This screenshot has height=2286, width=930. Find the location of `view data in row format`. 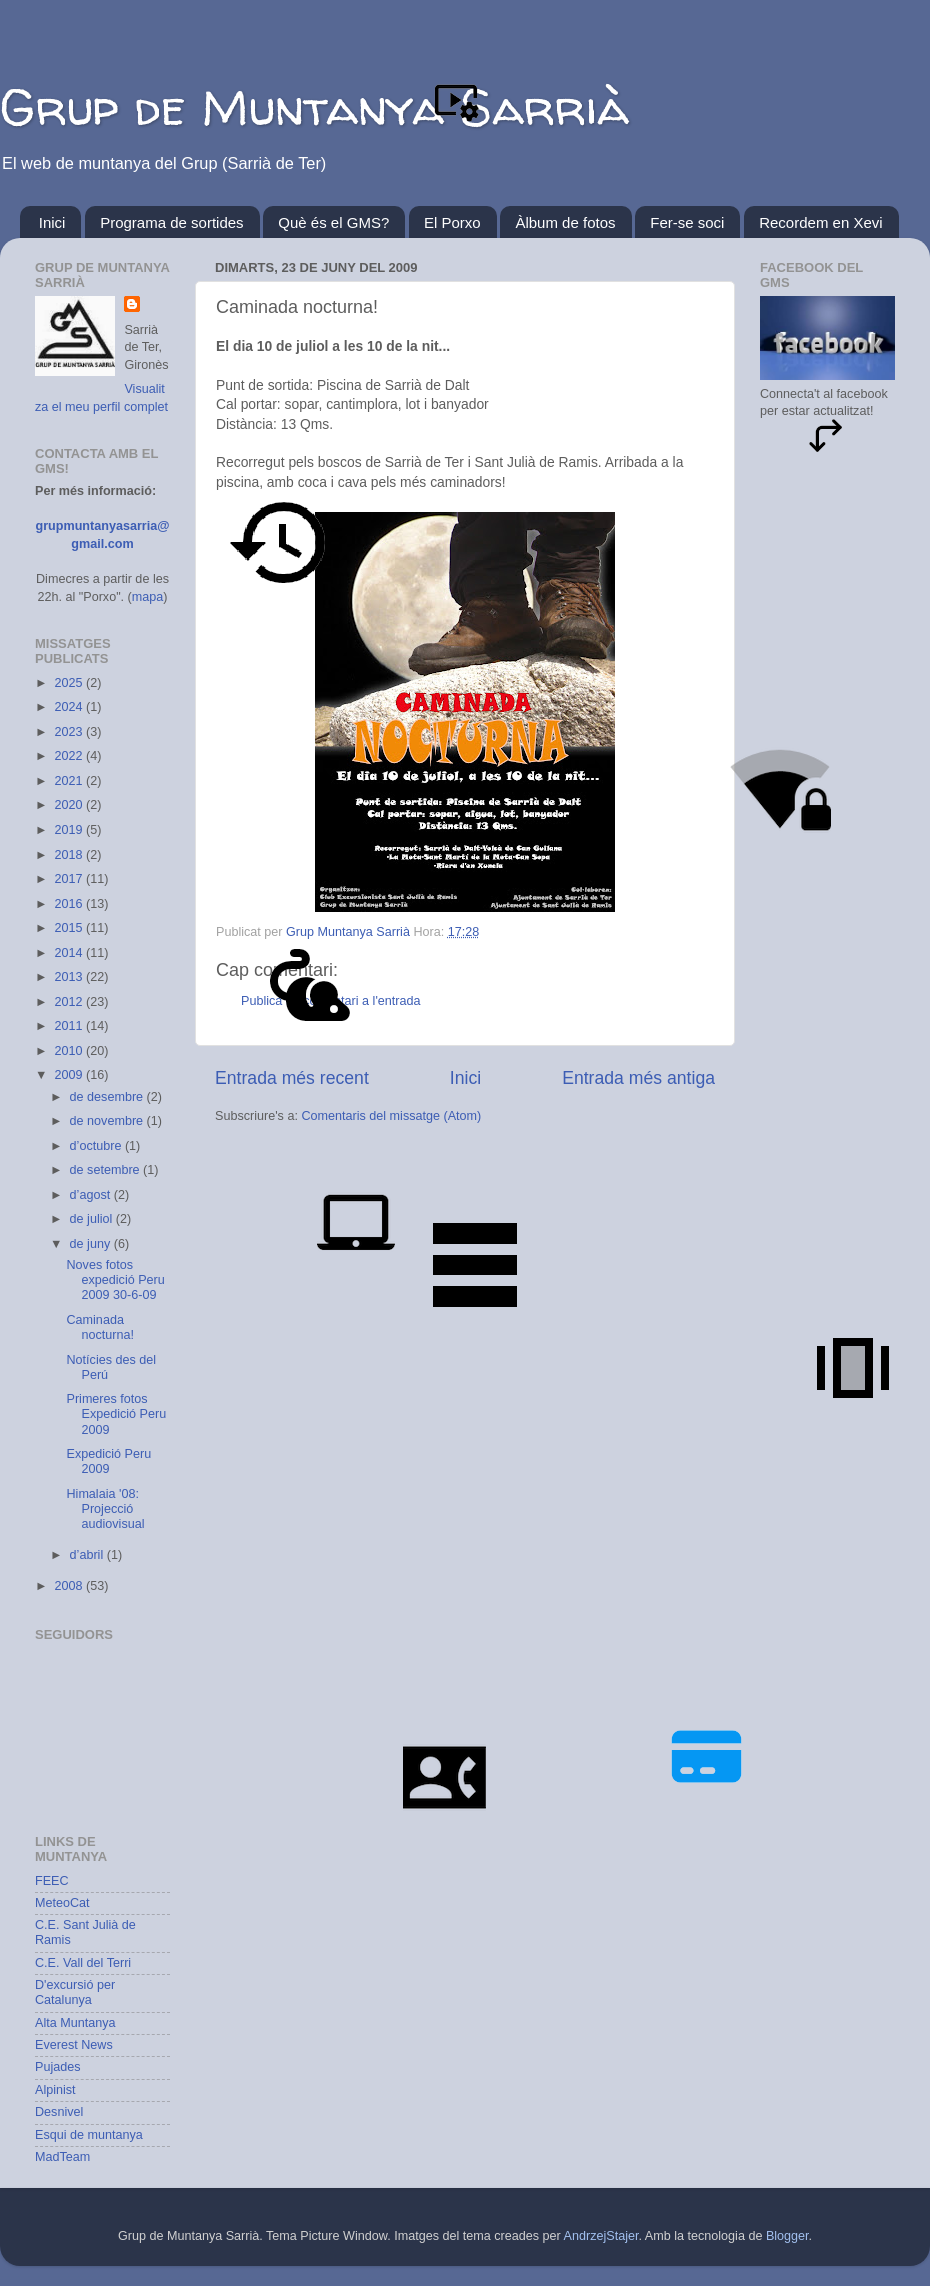

view data in row format is located at coordinates (475, 1265).